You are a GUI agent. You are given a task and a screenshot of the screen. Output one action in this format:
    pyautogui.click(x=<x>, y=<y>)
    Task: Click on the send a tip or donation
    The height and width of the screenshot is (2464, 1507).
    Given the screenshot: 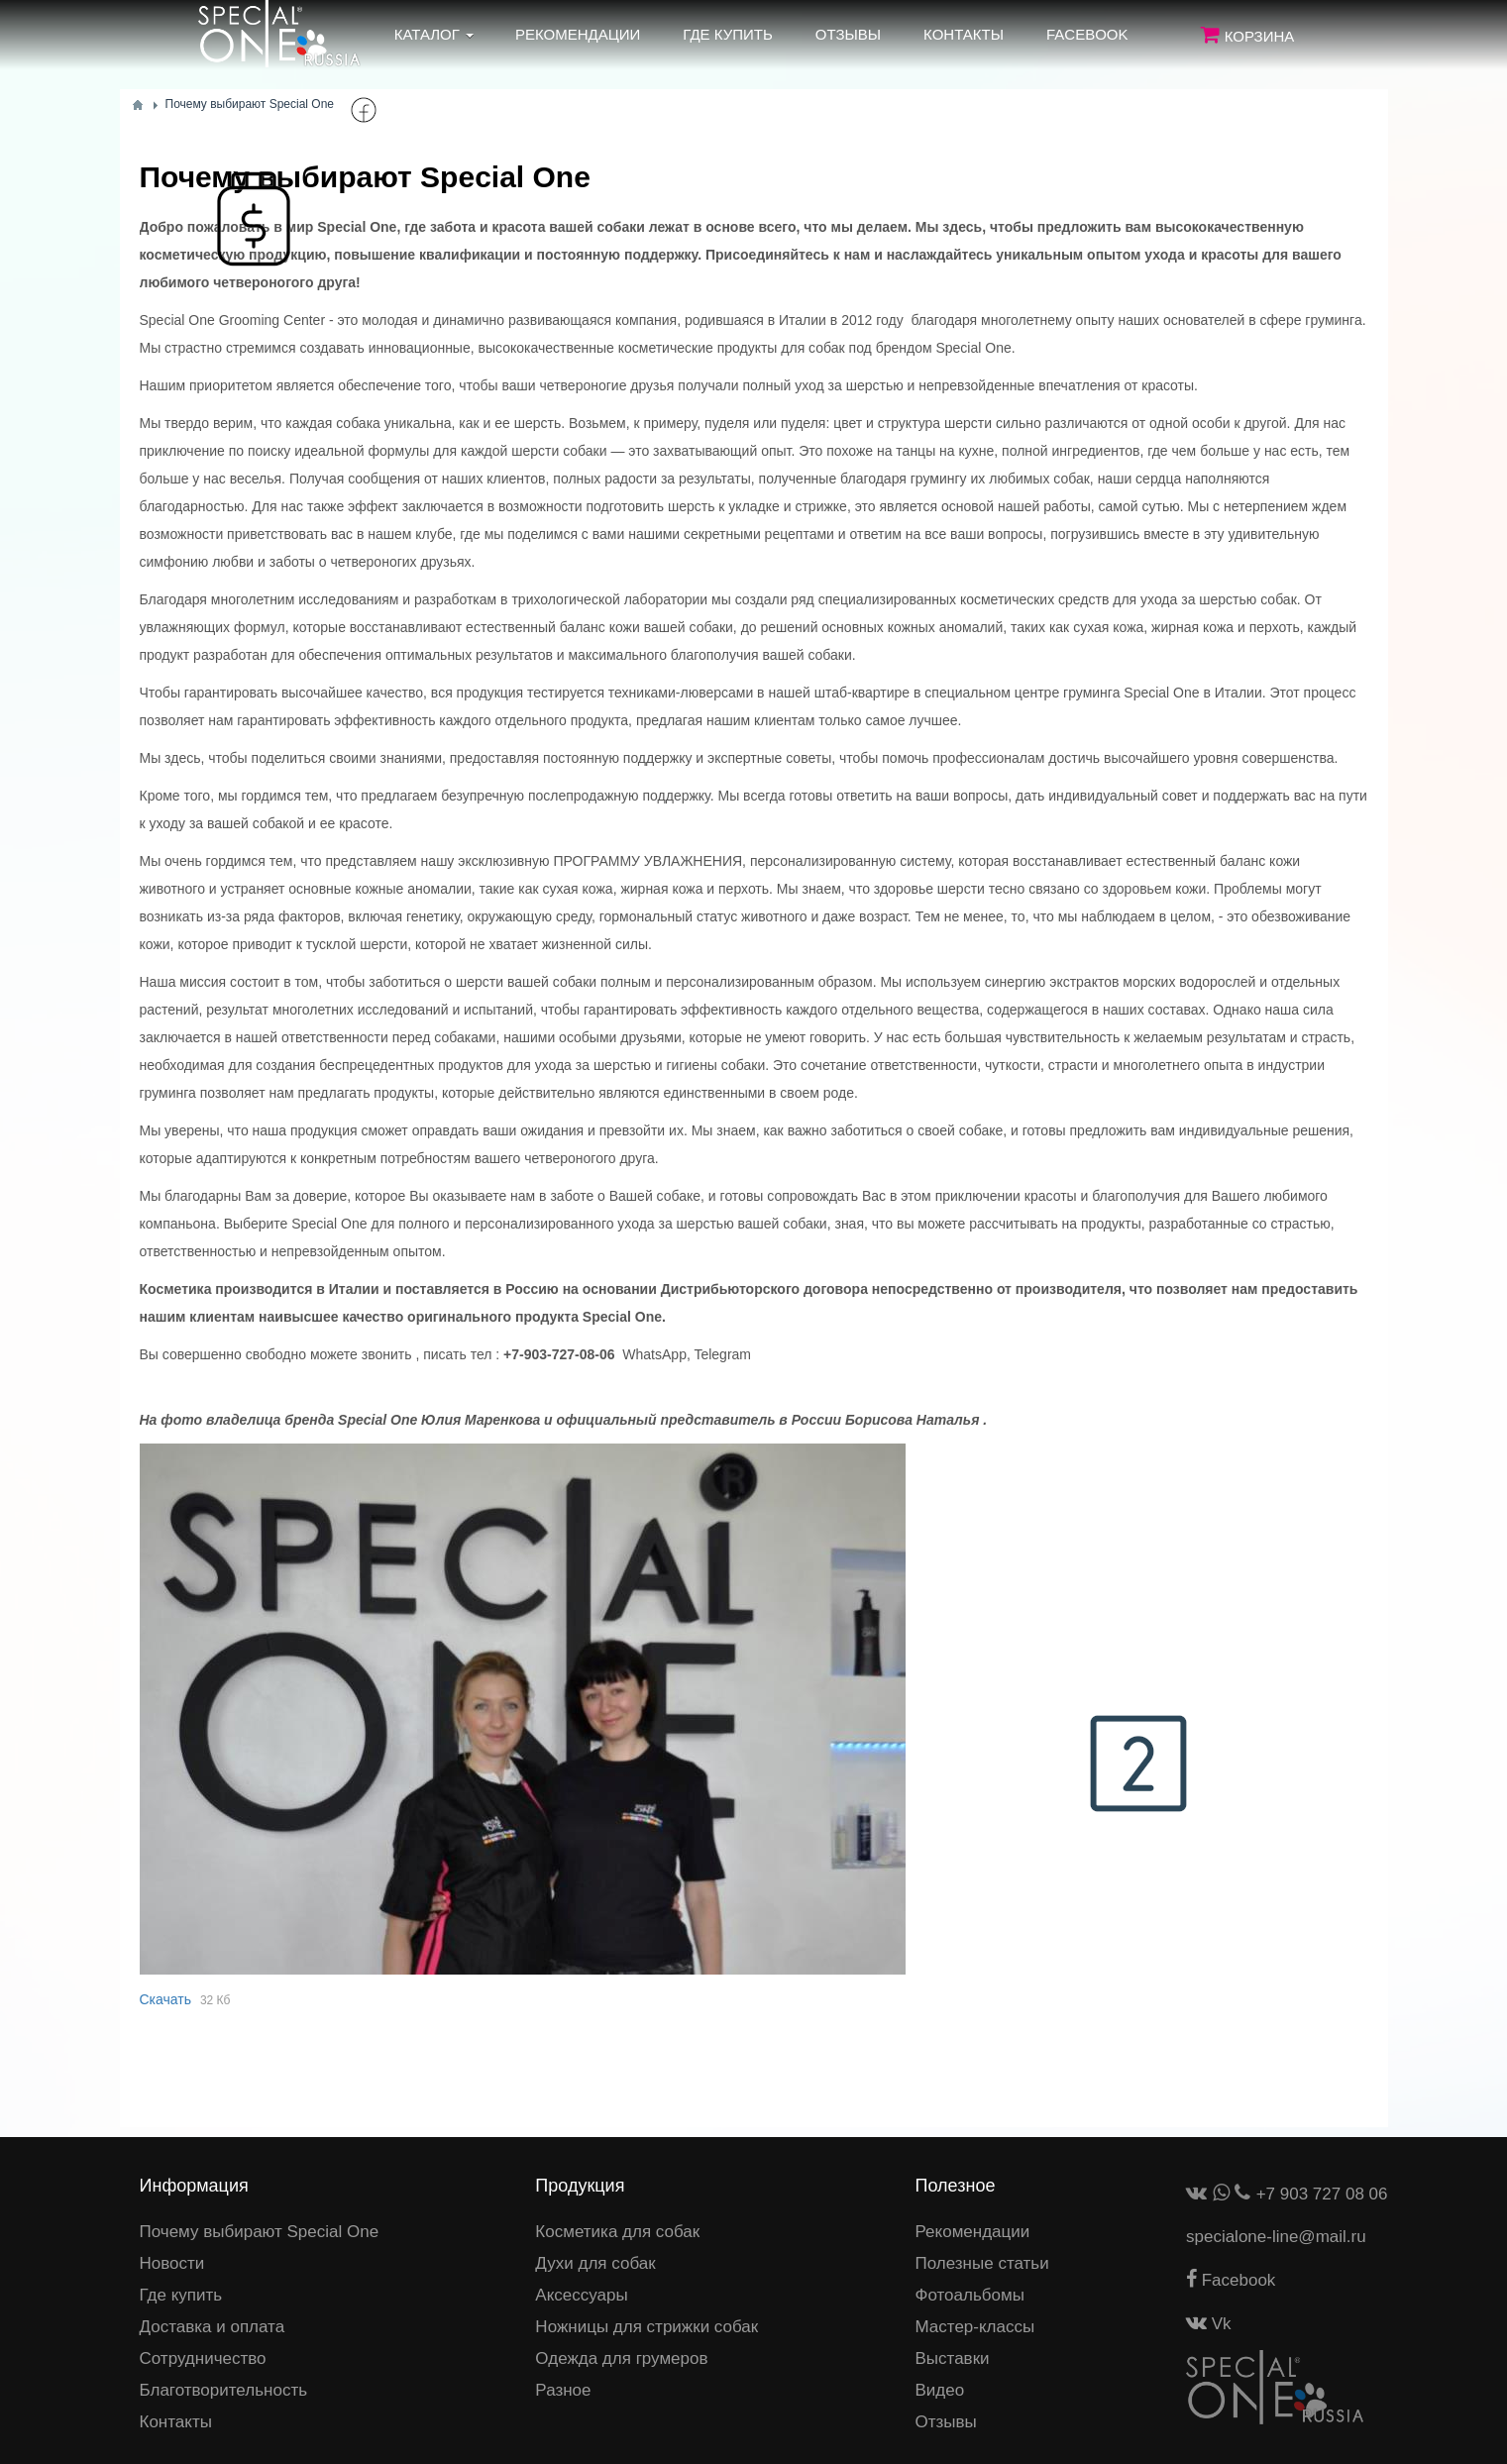 What is the action you would take?
    pyautogui.click(x=254, y=219)
    